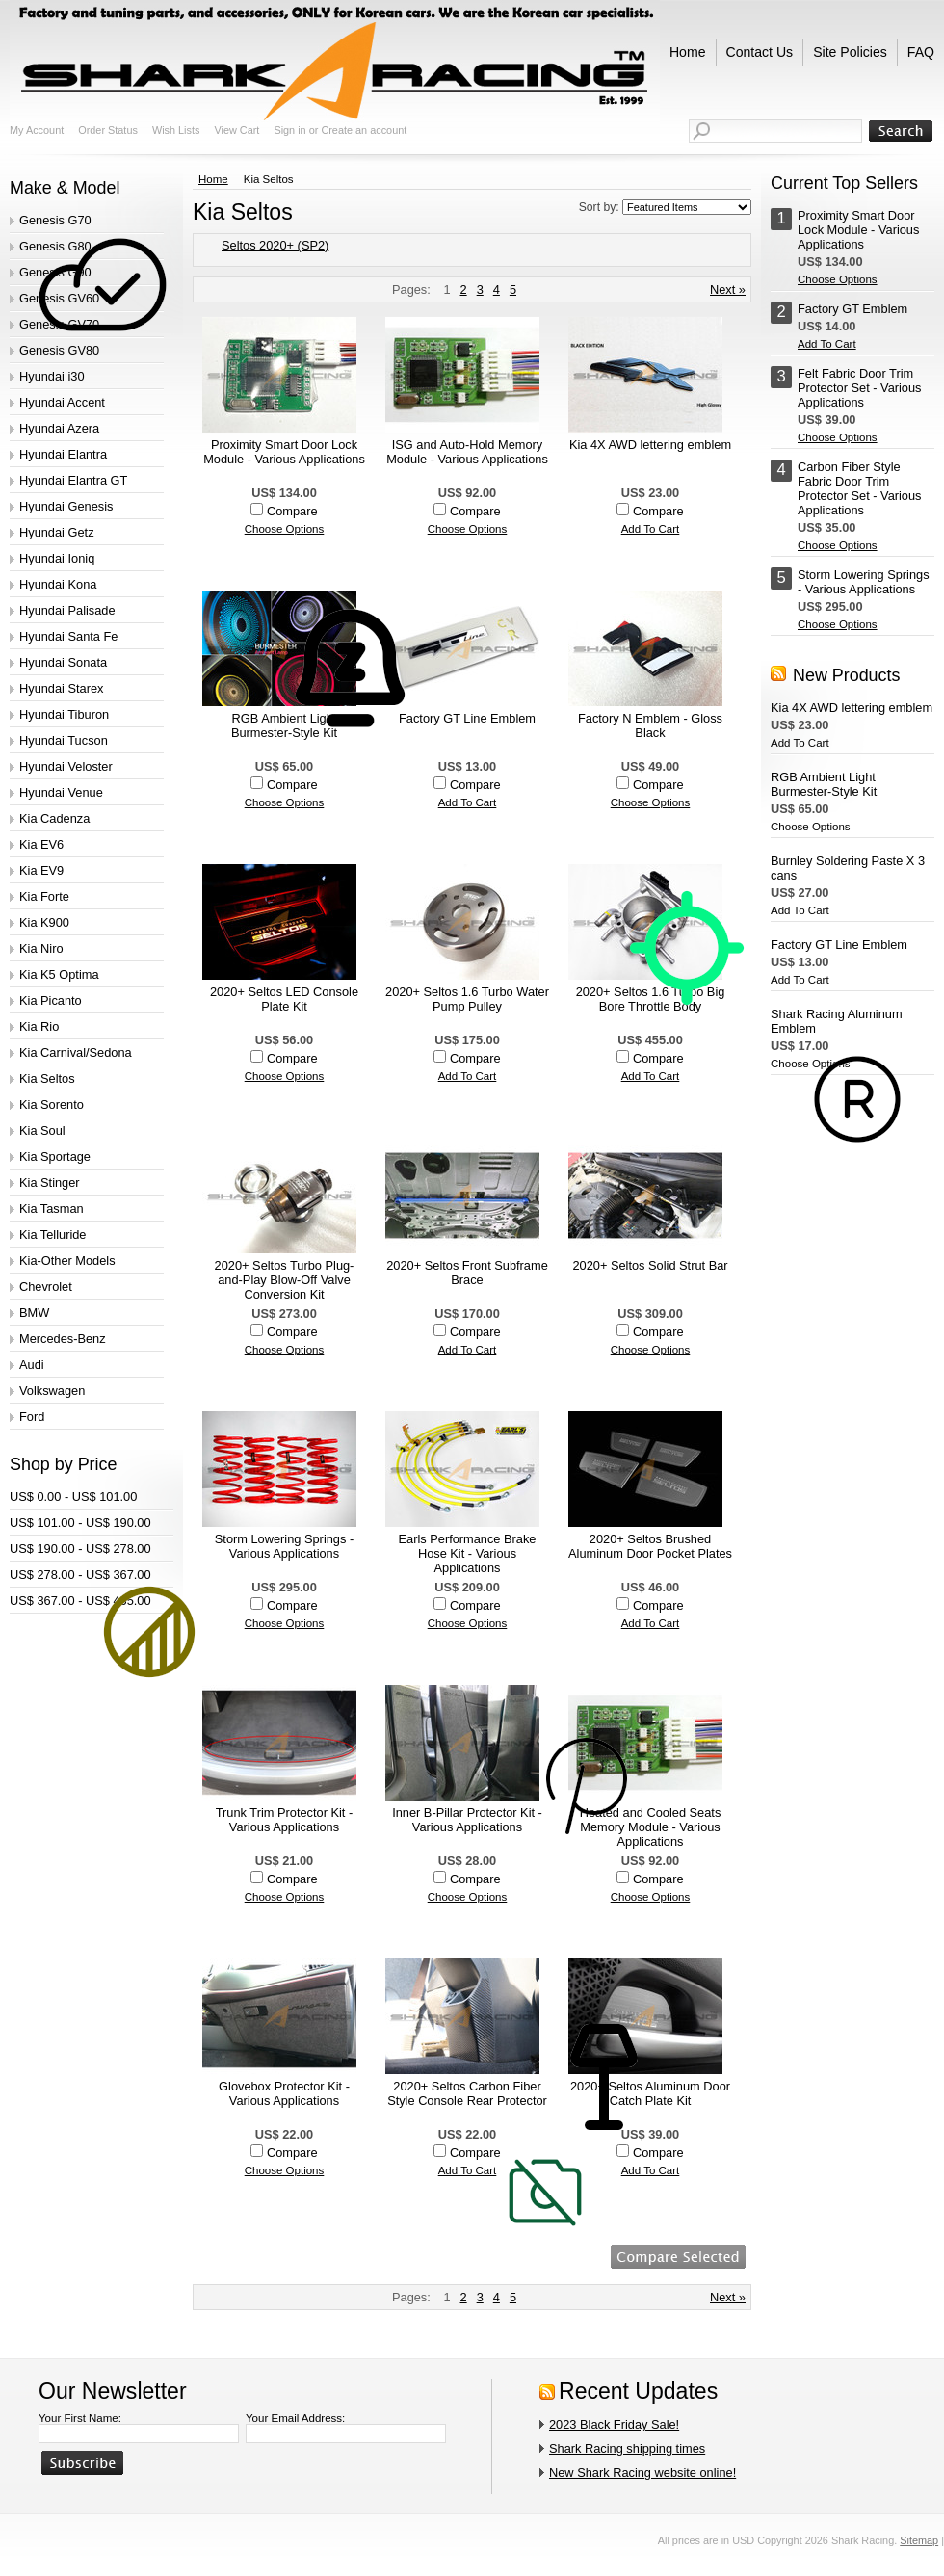  What do you see at coordinates (687, 948) in the screenshot?
I see `access current location` at bounding box center [687, 948].